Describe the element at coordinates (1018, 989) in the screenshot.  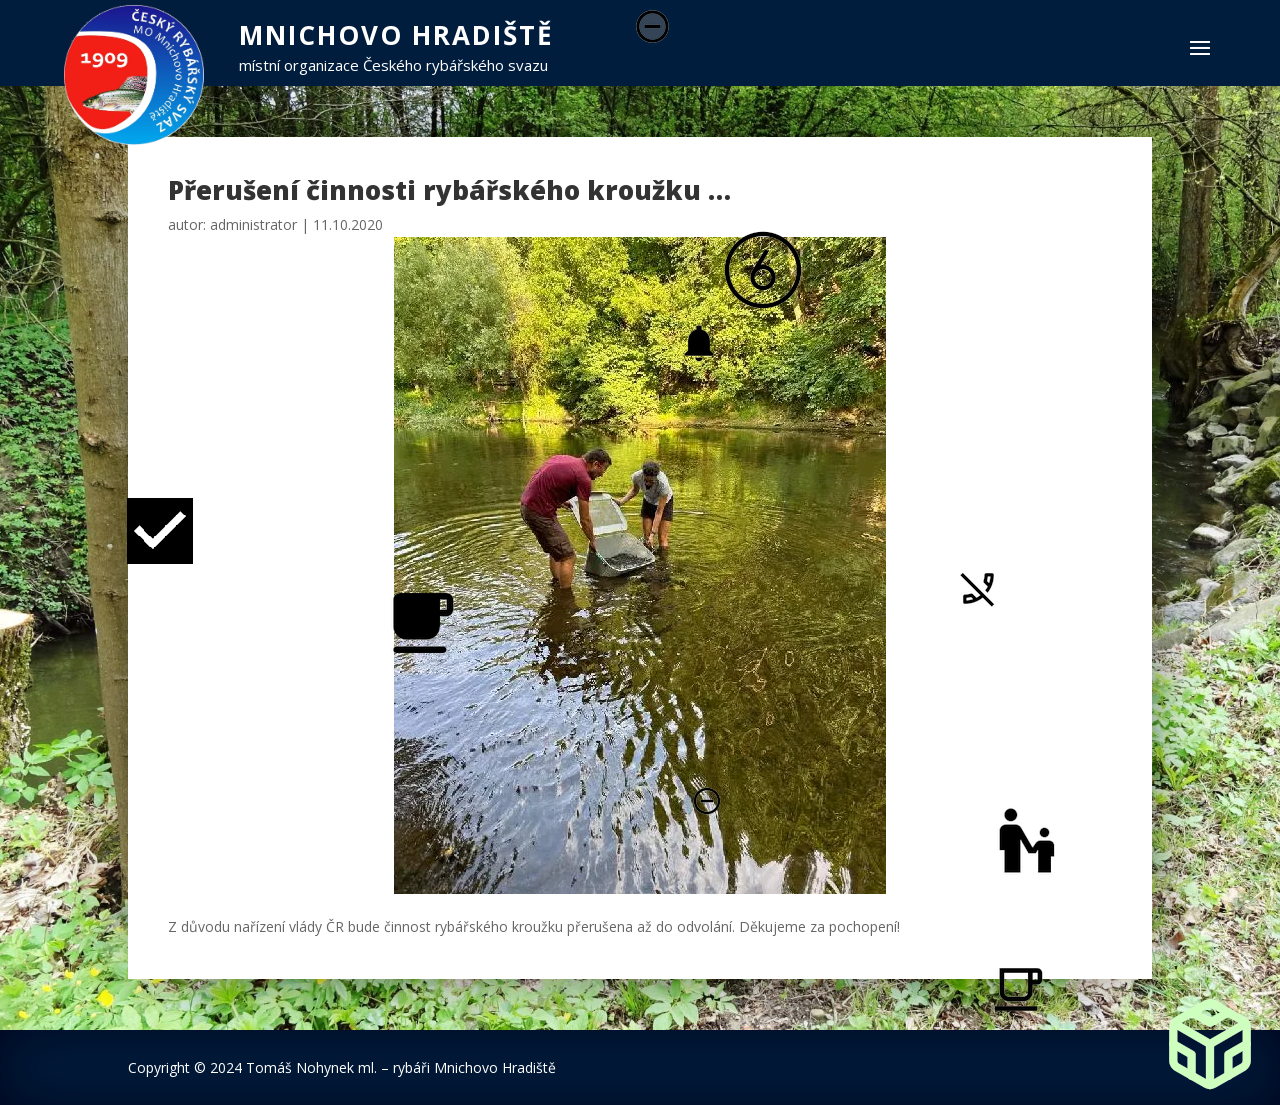
I see `find nearby coffee shops or cafes` at that location.